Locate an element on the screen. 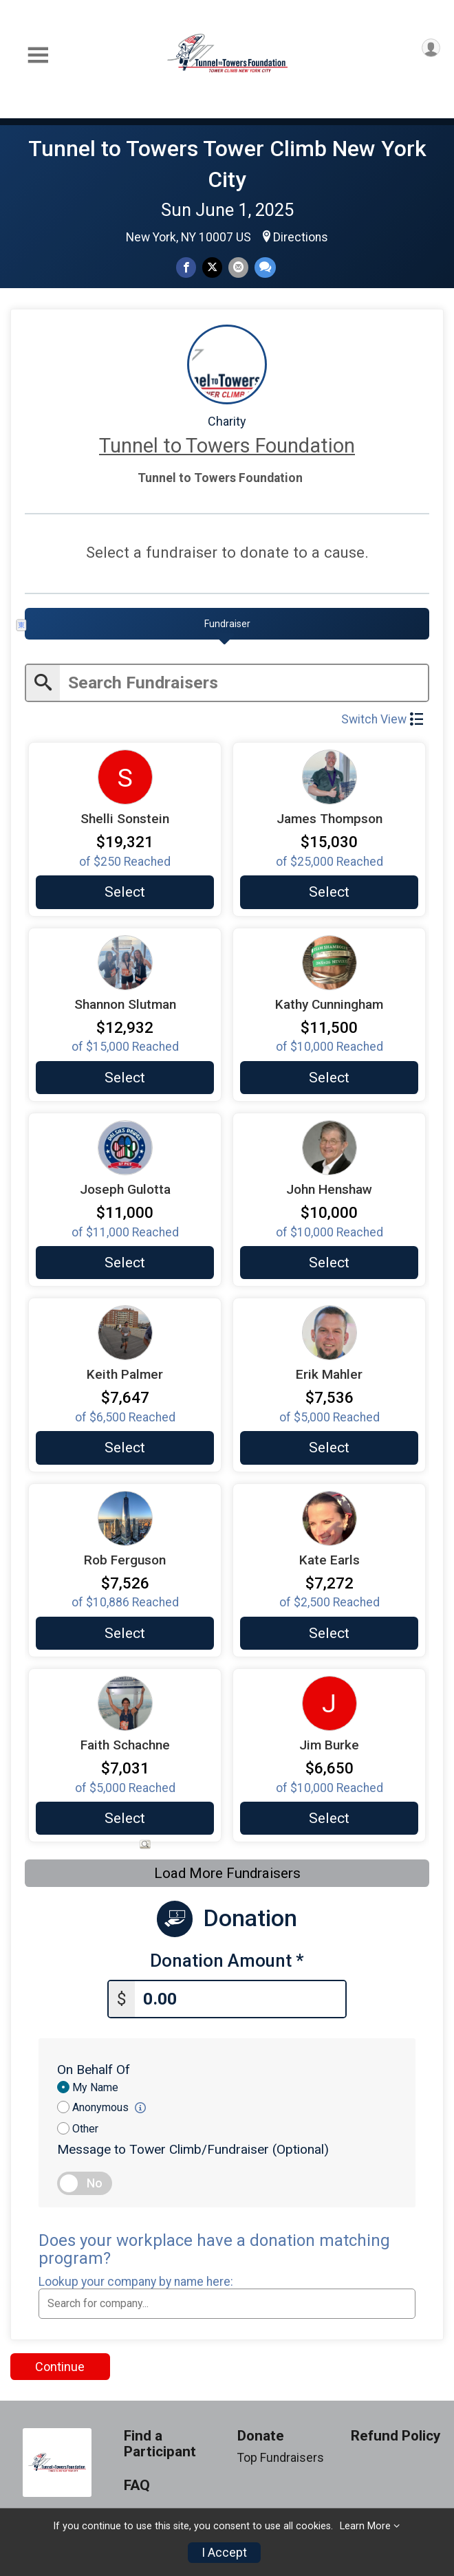  open the image viewer application is located at coordinates (145, 1844).